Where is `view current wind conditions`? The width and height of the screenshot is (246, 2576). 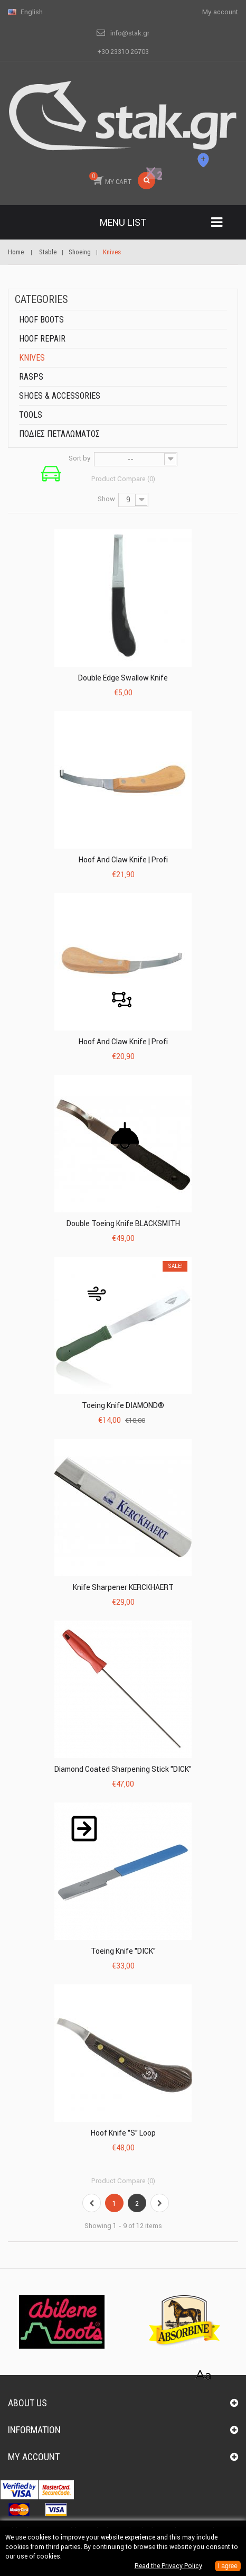 view current wind conditions is located at coordinates (97, 1294).